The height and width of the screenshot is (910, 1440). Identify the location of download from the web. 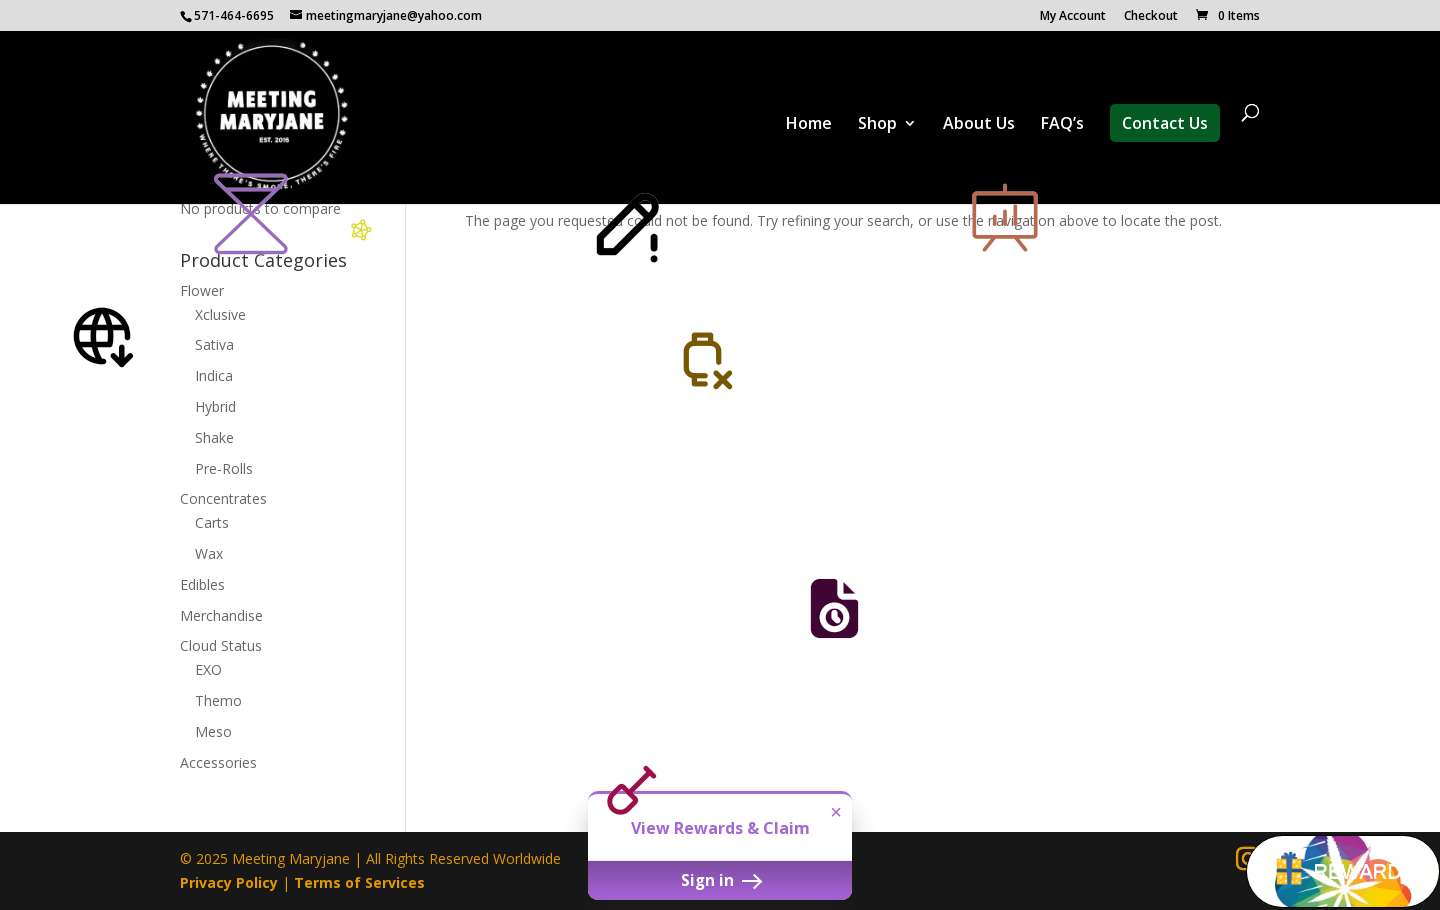
(102, 336).